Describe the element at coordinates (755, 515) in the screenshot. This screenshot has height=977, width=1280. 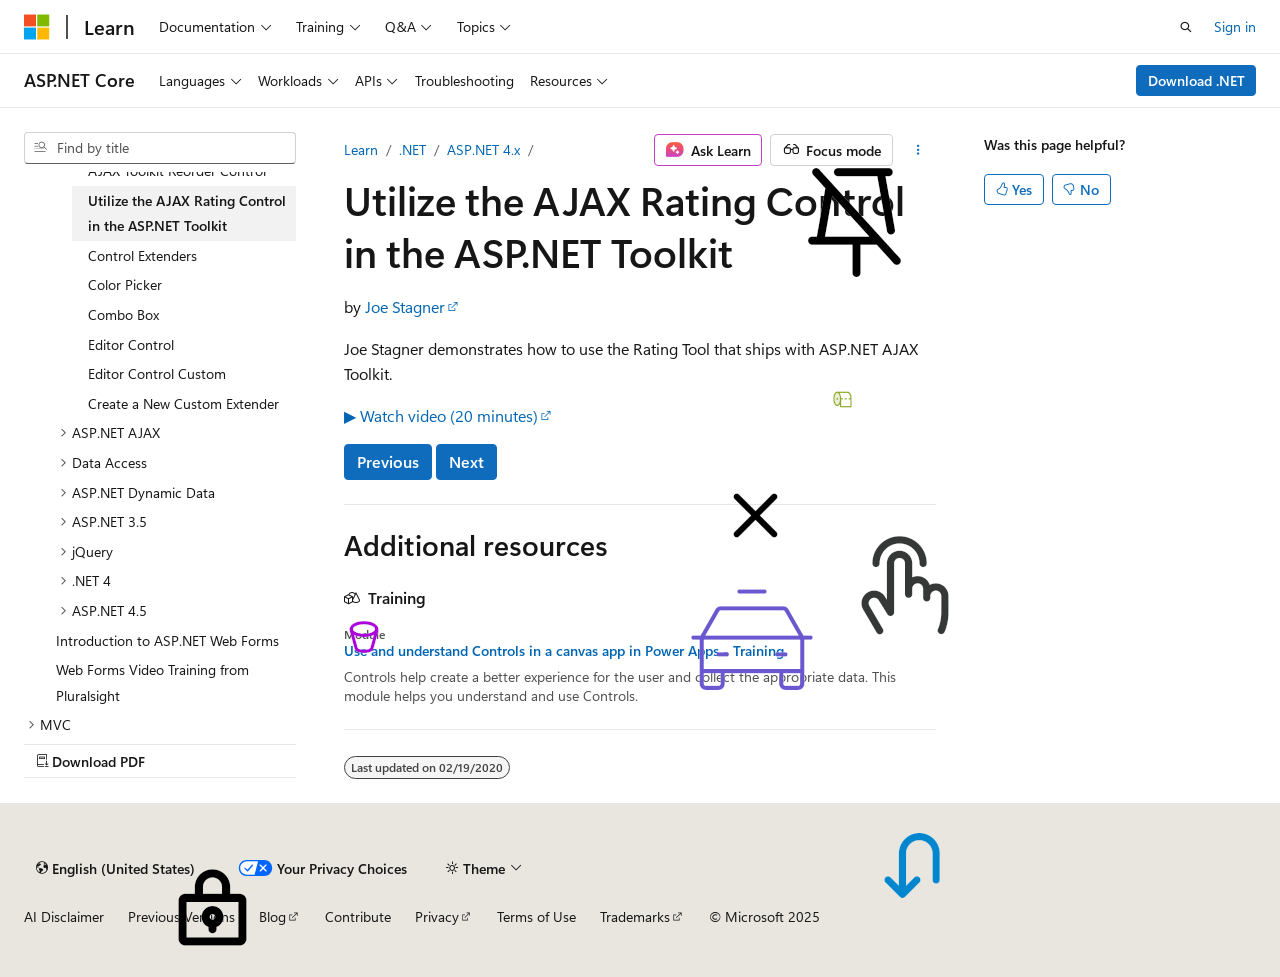
I see `close a window or dialog` at that location.